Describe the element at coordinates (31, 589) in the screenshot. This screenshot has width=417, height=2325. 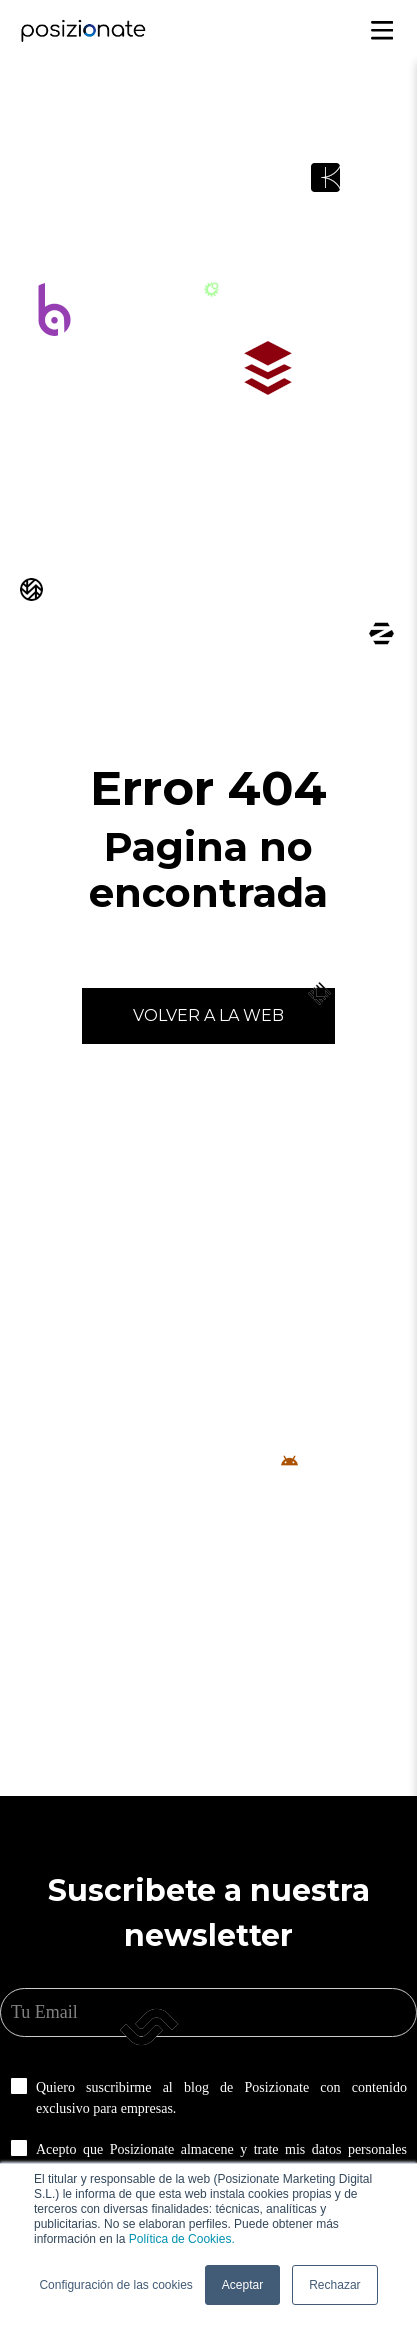
I see `wasabi cloud storage service logo` at that location.